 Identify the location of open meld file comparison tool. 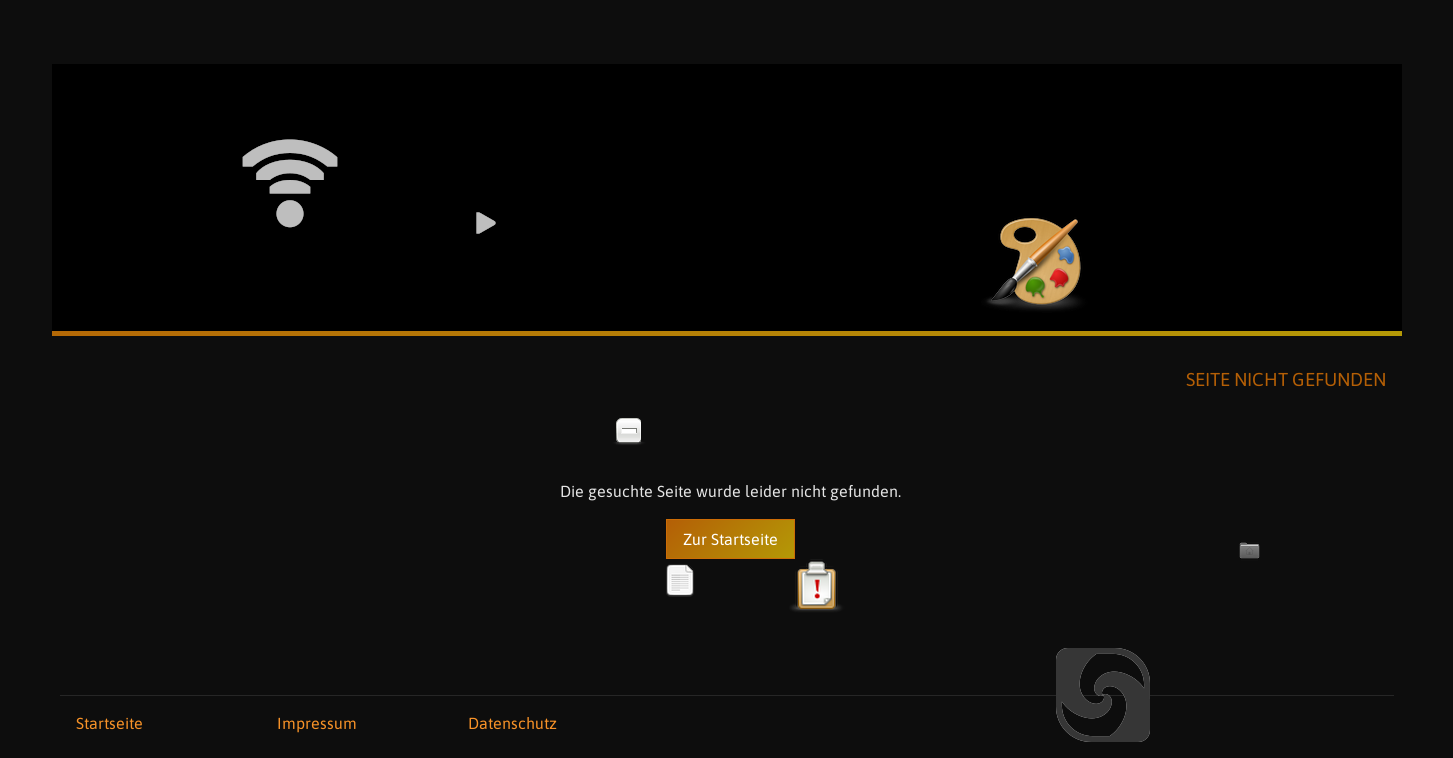
(1103, 695).